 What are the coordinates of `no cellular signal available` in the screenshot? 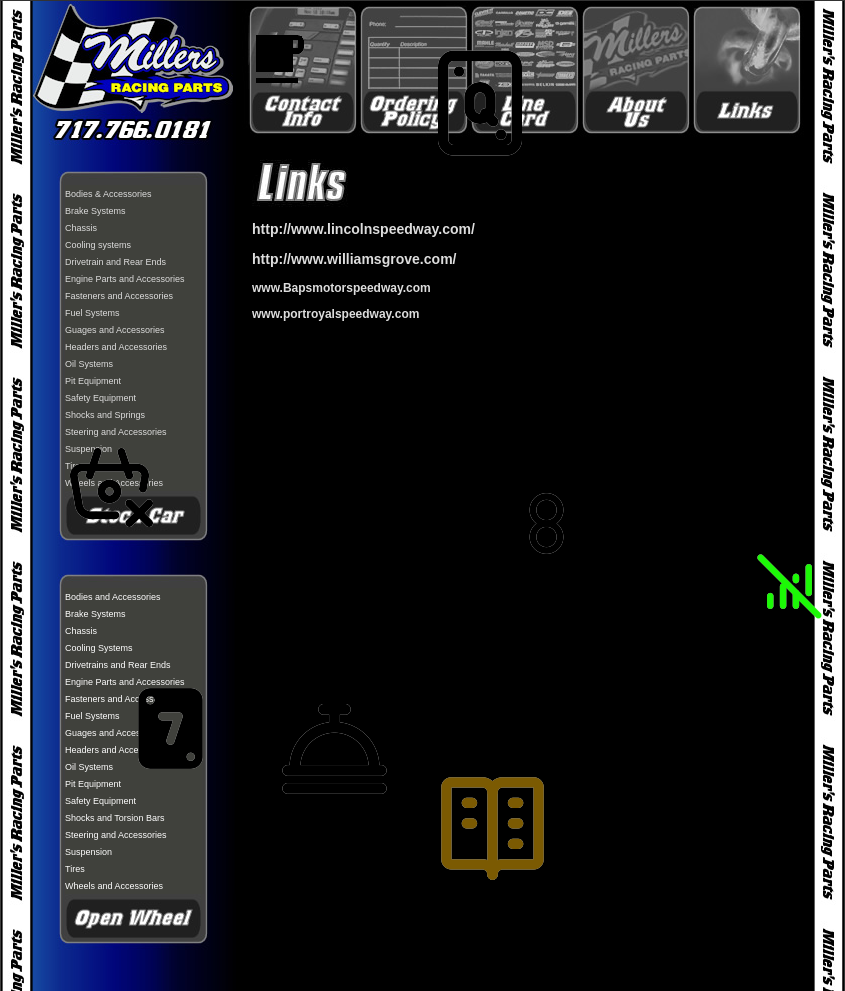 It's located at (789, 586).